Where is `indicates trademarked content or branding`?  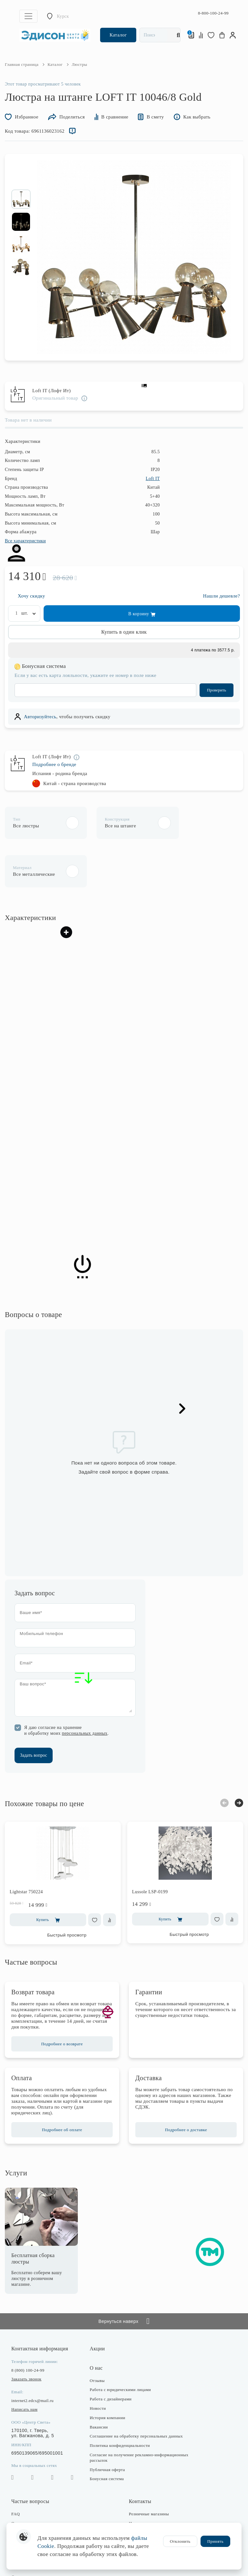 indicates trademarked content or branding is located at coordinates (210, 2252).